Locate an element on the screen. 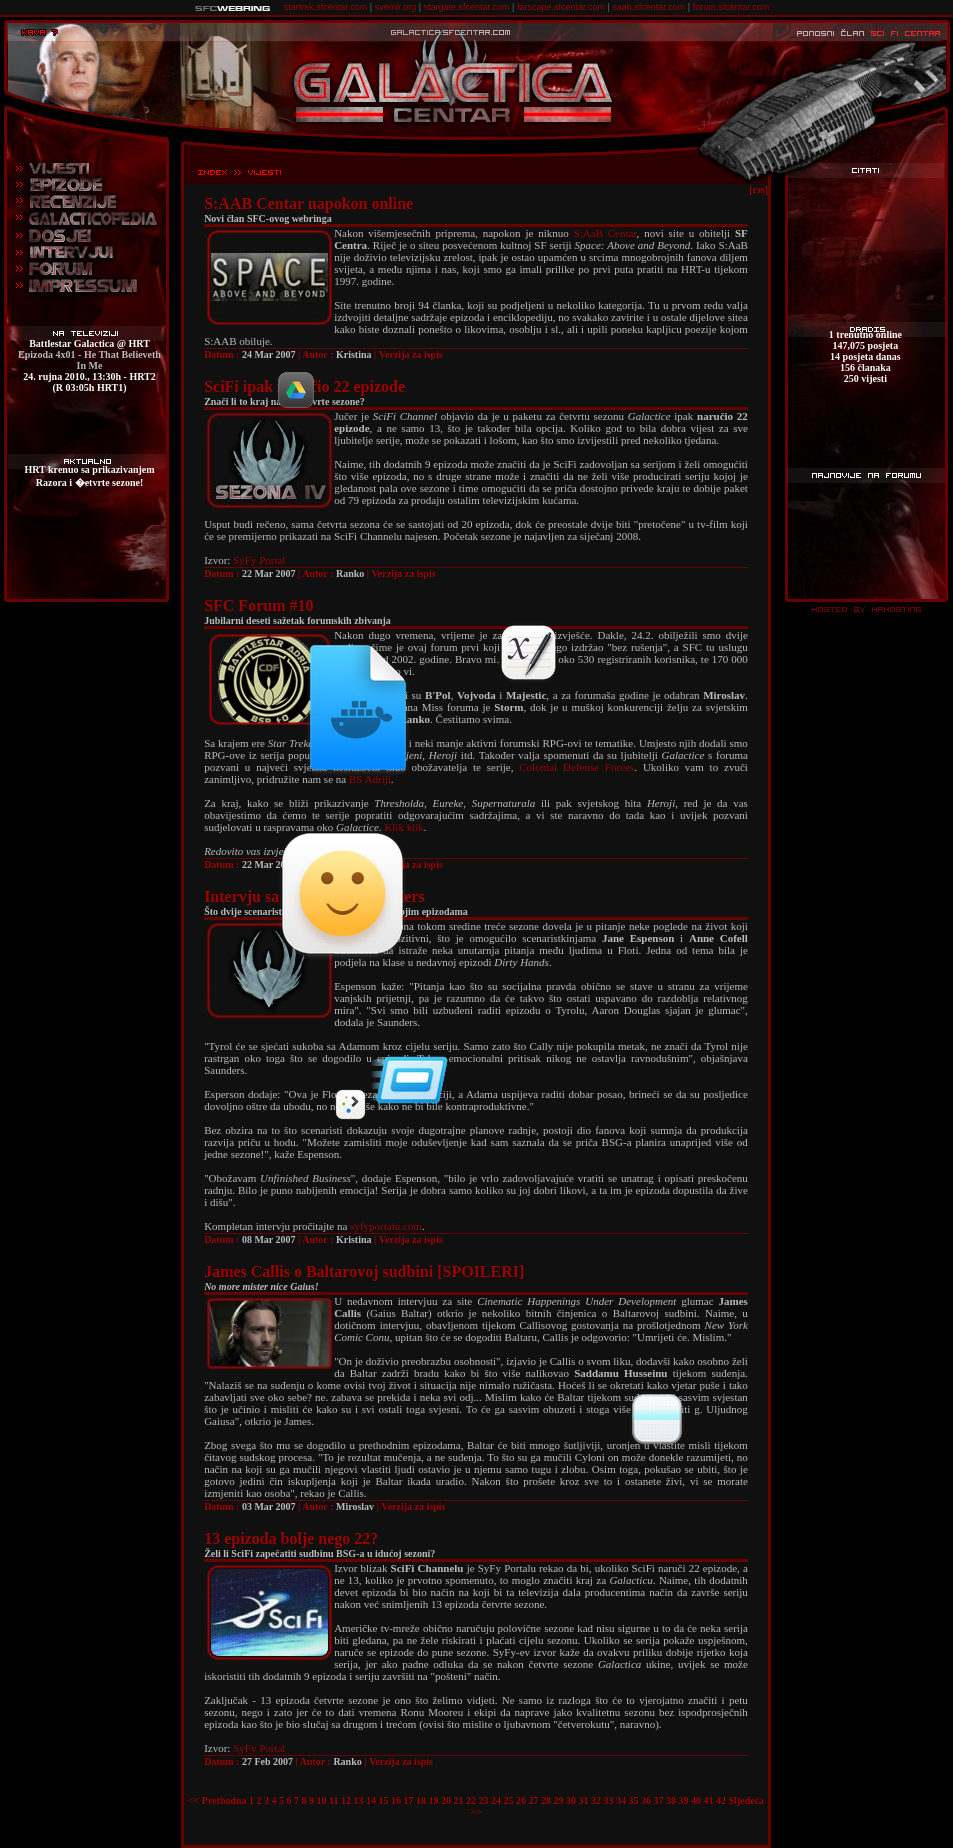  a dockerfile or docker configuration file is located at coordinates (358, 710).